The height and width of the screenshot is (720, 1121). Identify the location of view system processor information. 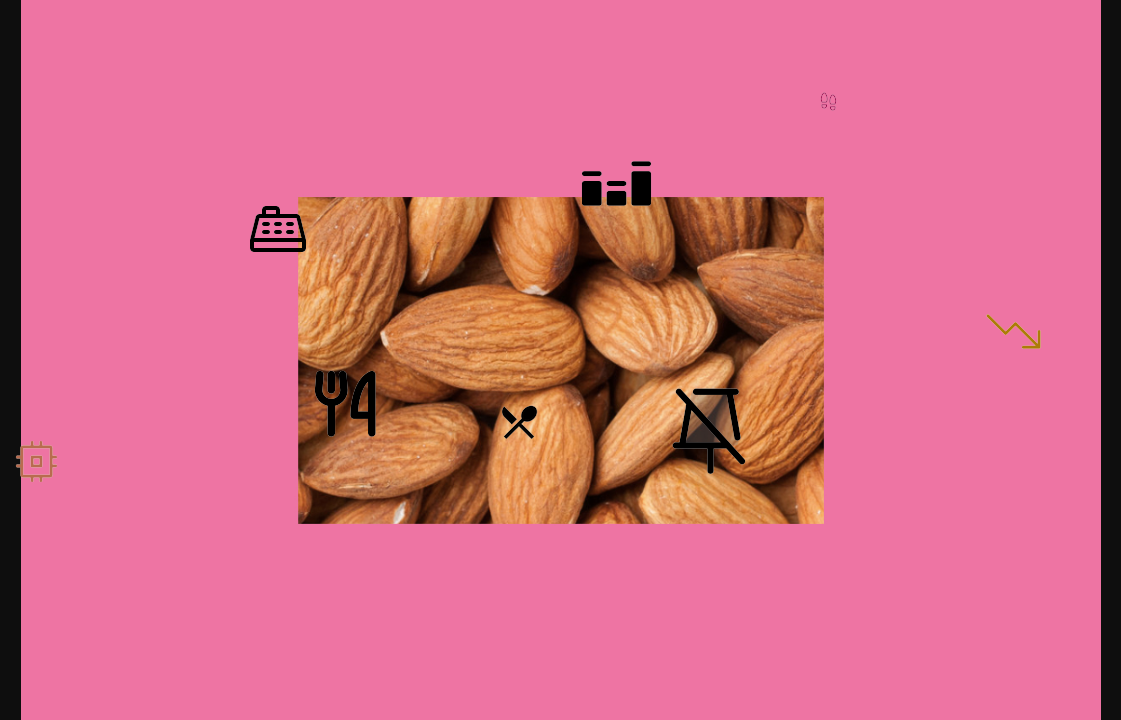
(36, 461).